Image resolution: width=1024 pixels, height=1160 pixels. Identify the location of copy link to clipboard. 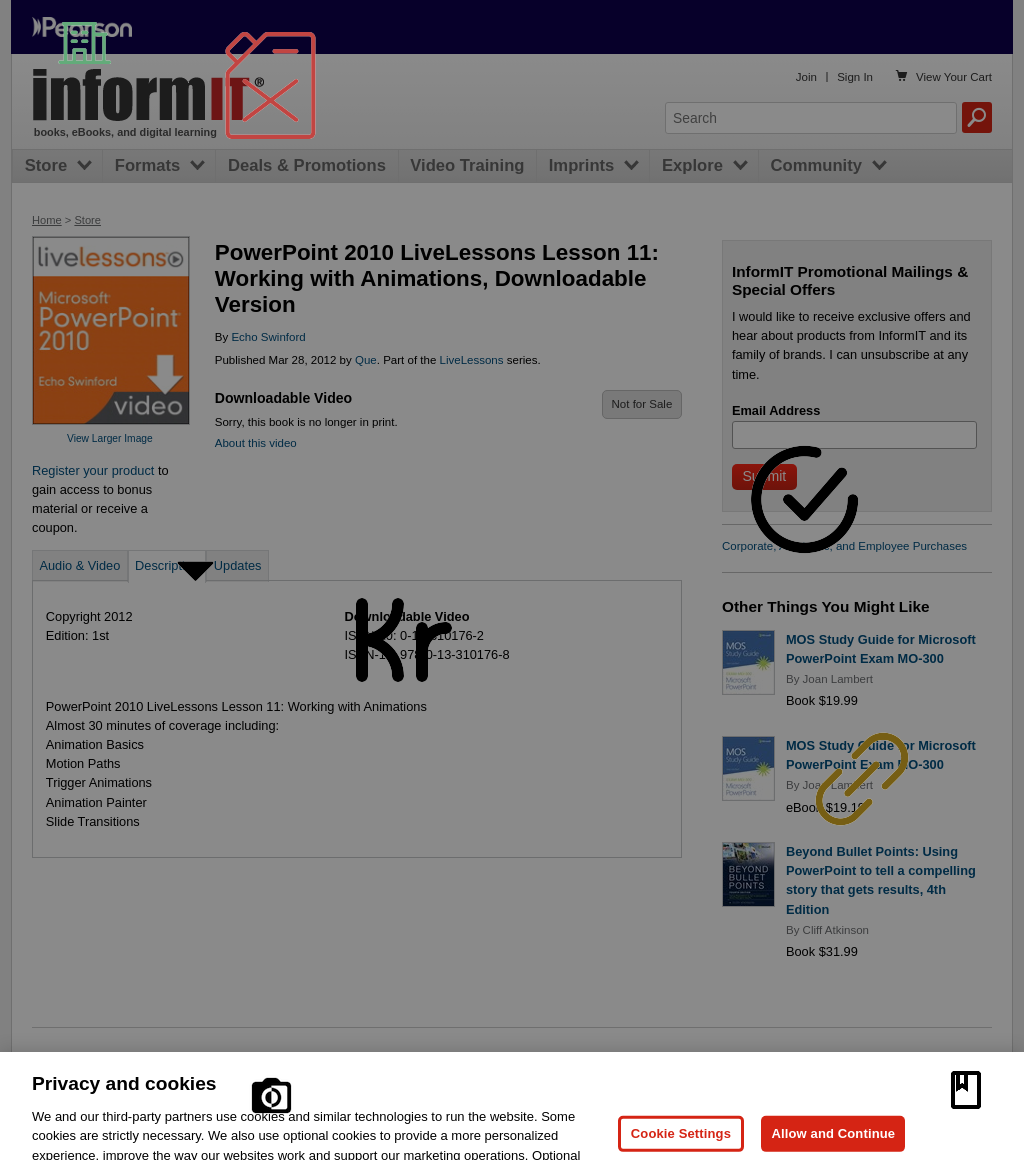
(862, 779).